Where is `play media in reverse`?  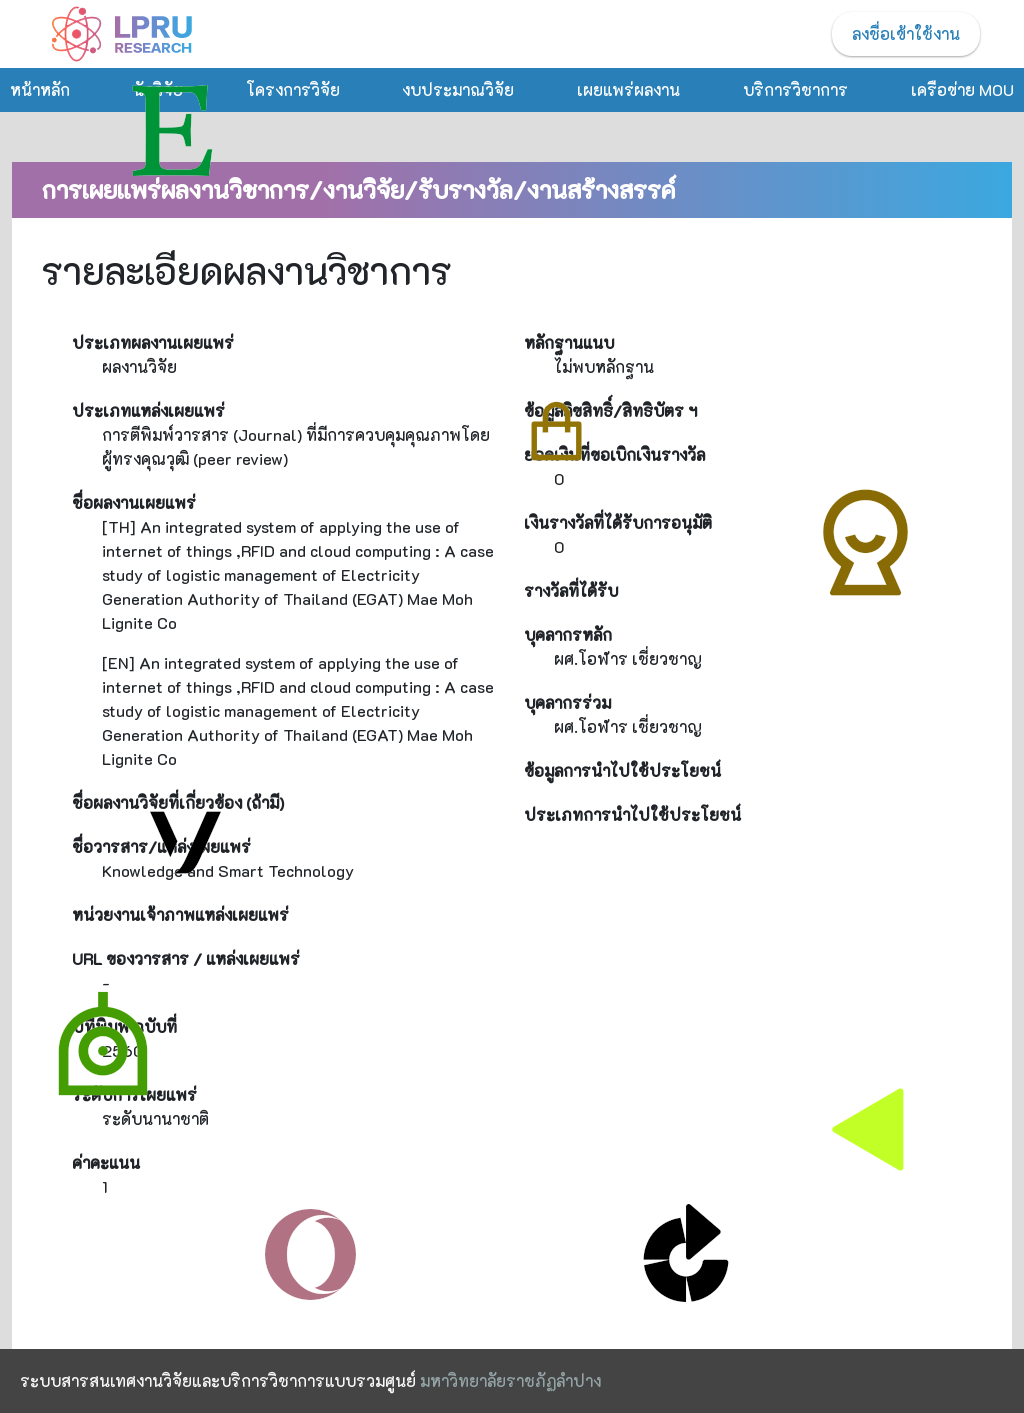
play media in reverse is located at coordinates (872, 1129).